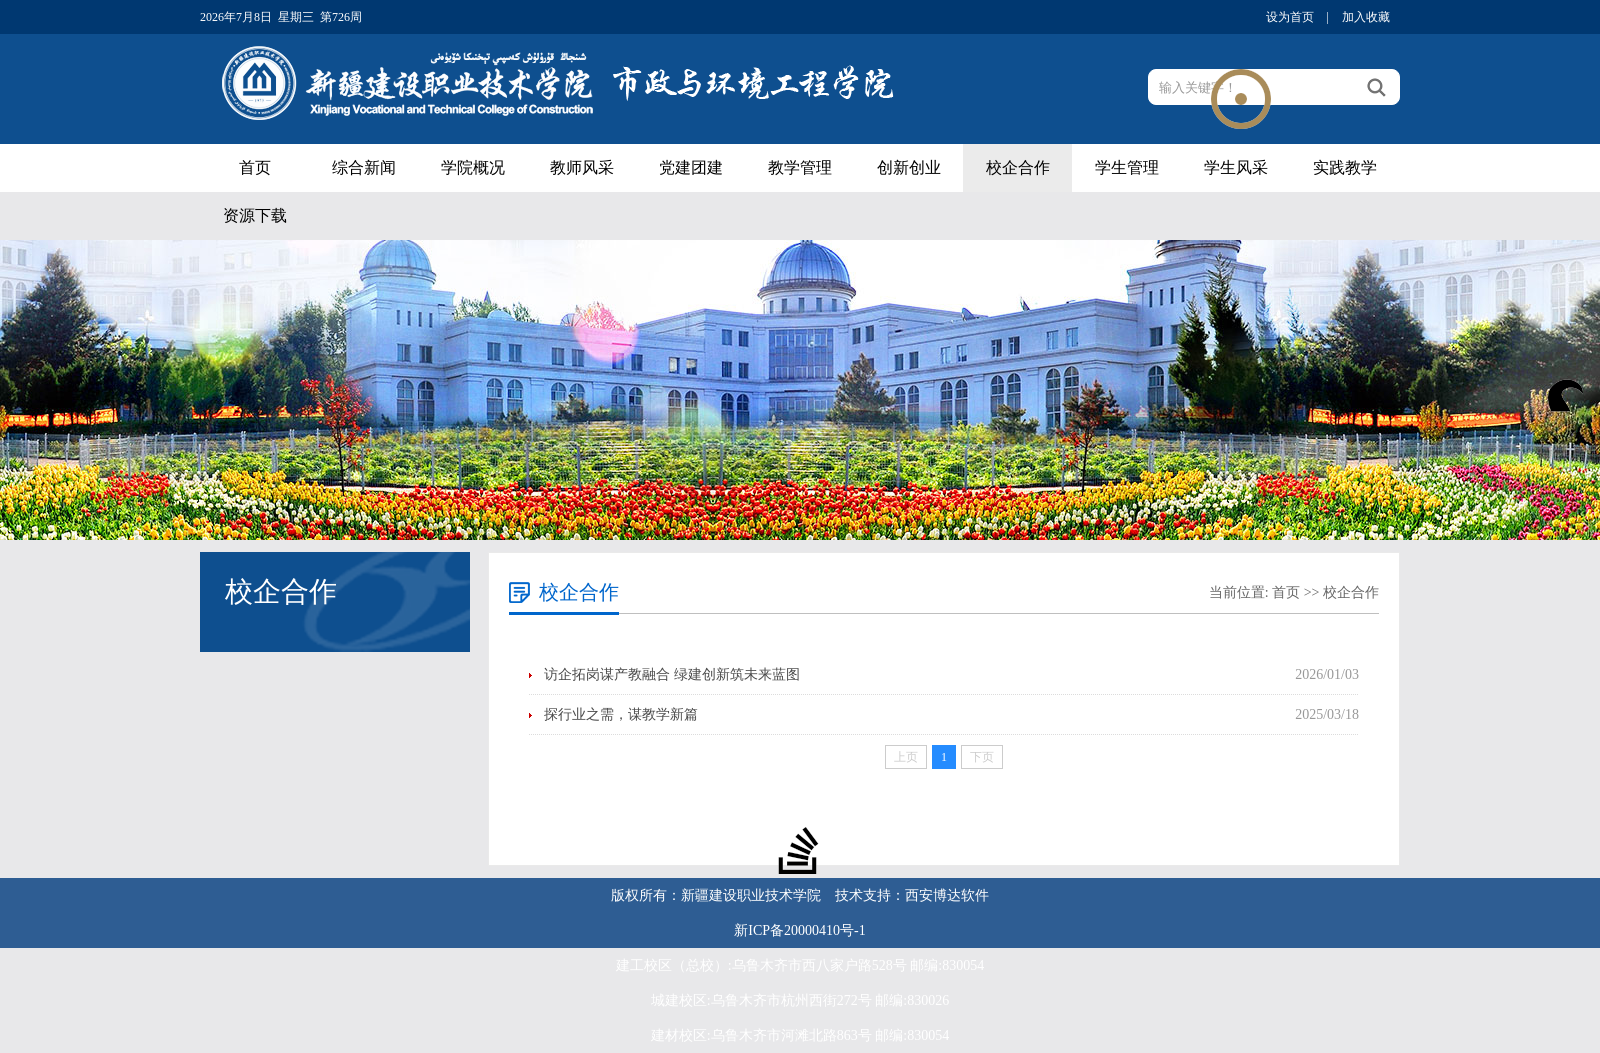 This screenshot has height=1053, width=1600. I want to click on adjust camera focus, so click(1241, 99).